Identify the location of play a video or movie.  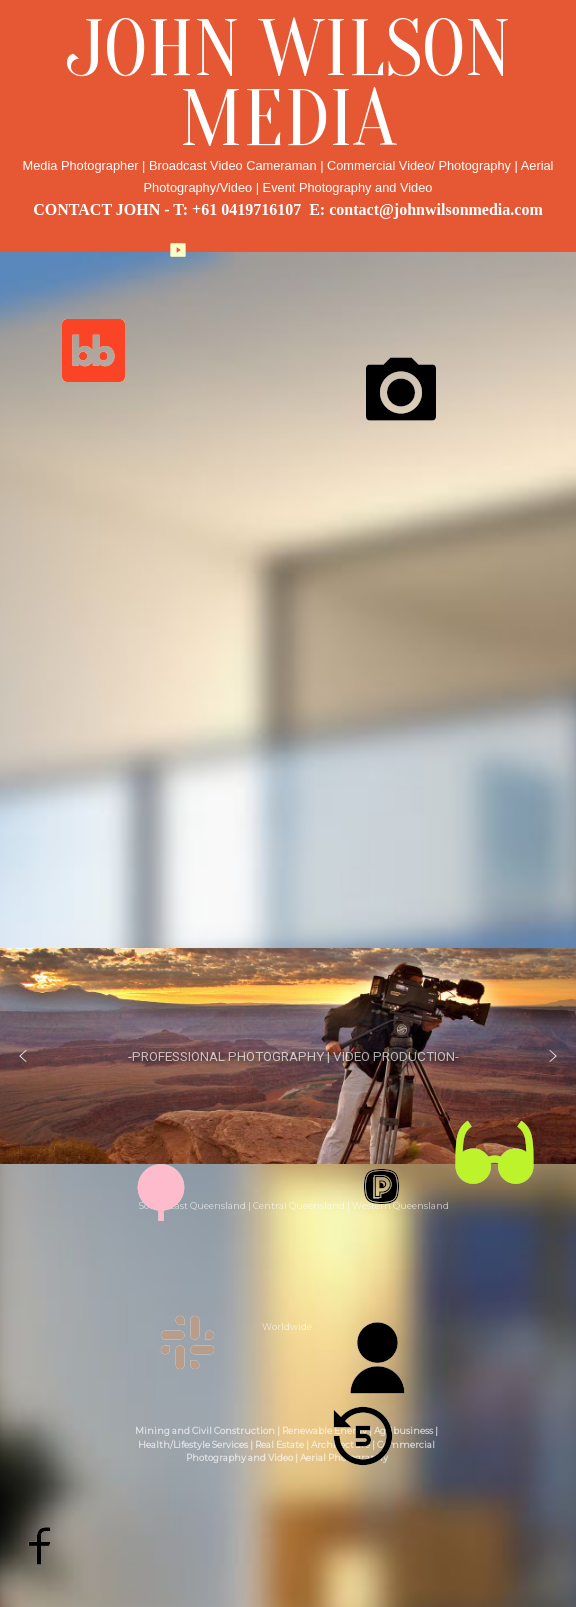
(178, 250).